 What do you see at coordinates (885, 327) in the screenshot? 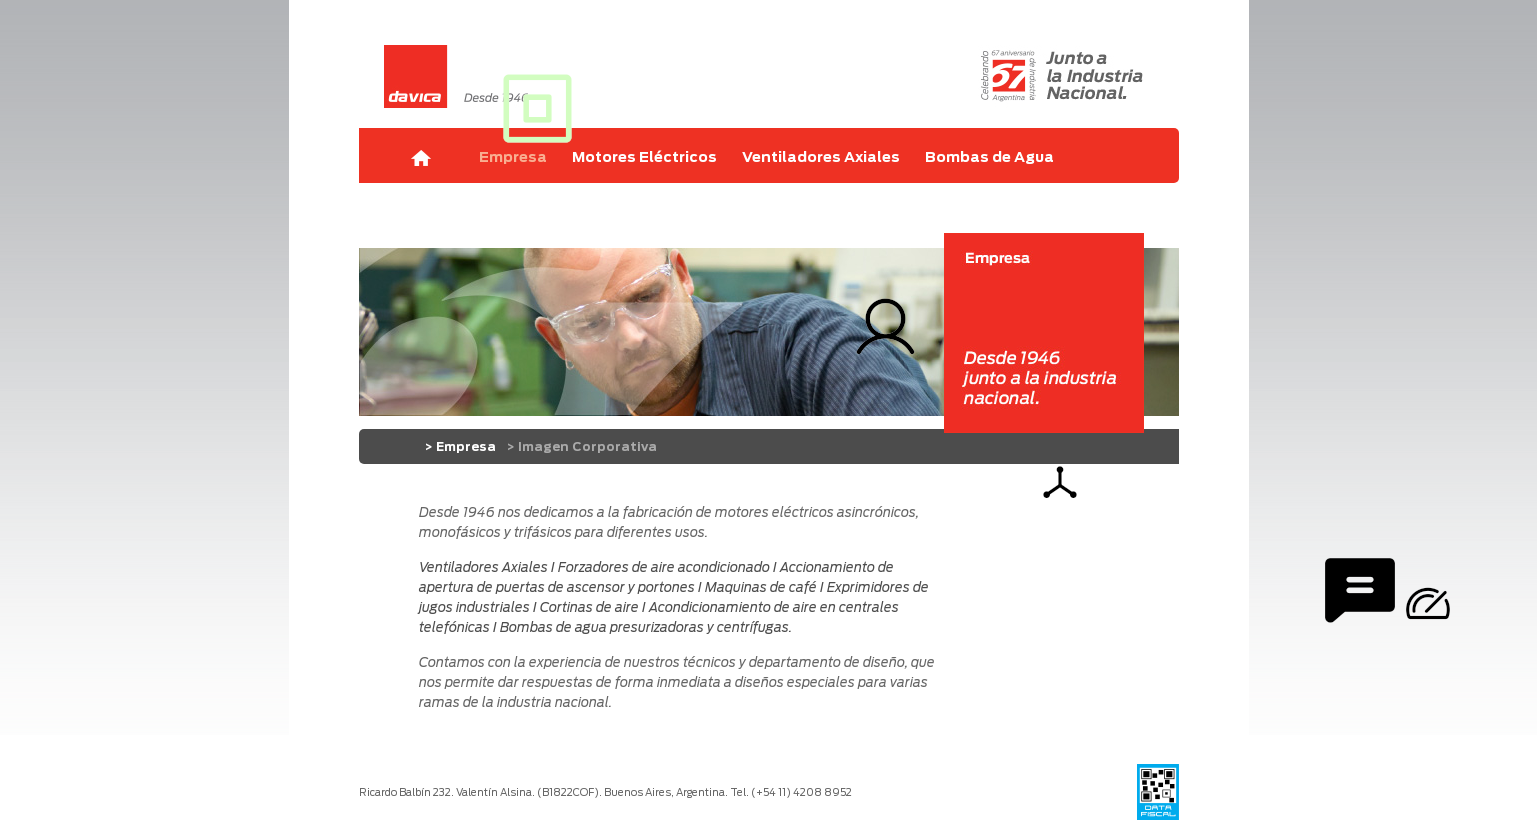
I see `view your profile` at bounding box center [885, 327].